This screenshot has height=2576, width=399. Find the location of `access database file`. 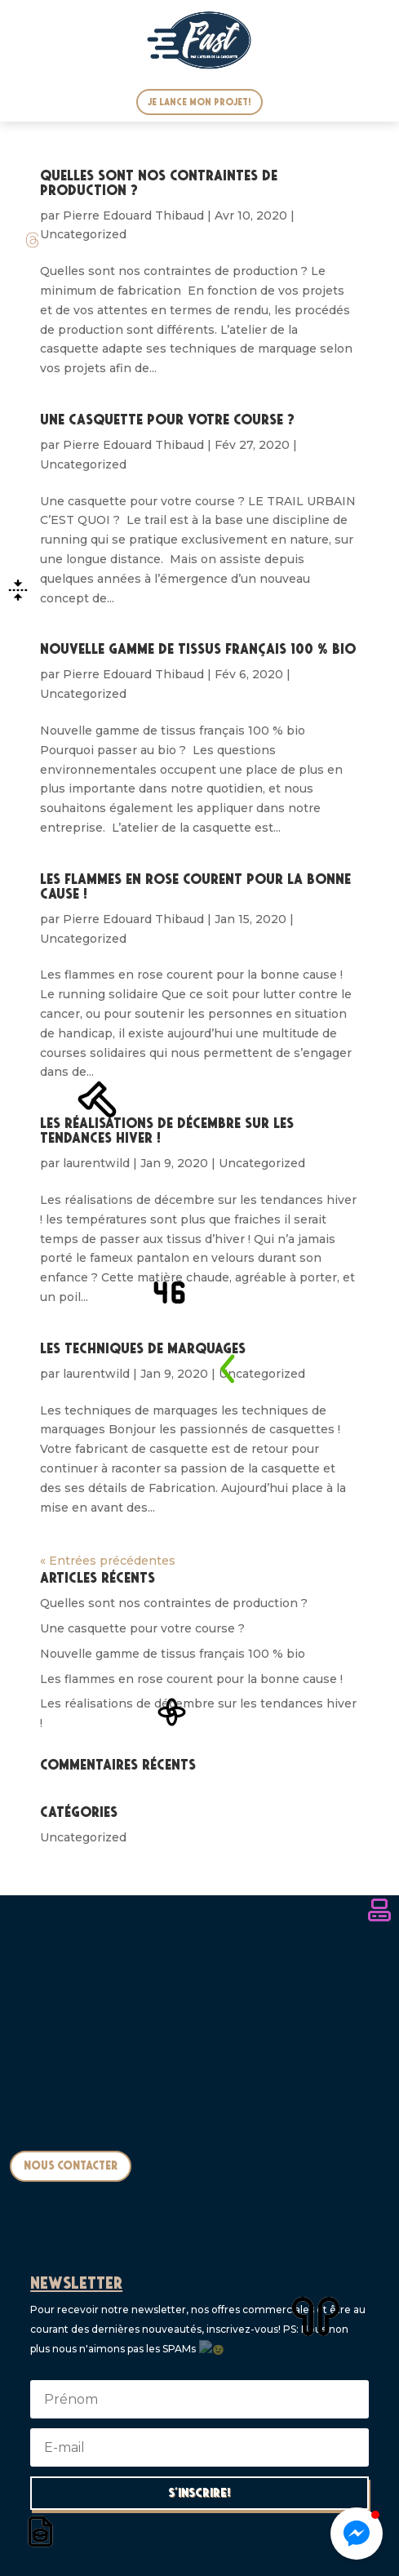

access database file is located at coordinates (40, 2531).